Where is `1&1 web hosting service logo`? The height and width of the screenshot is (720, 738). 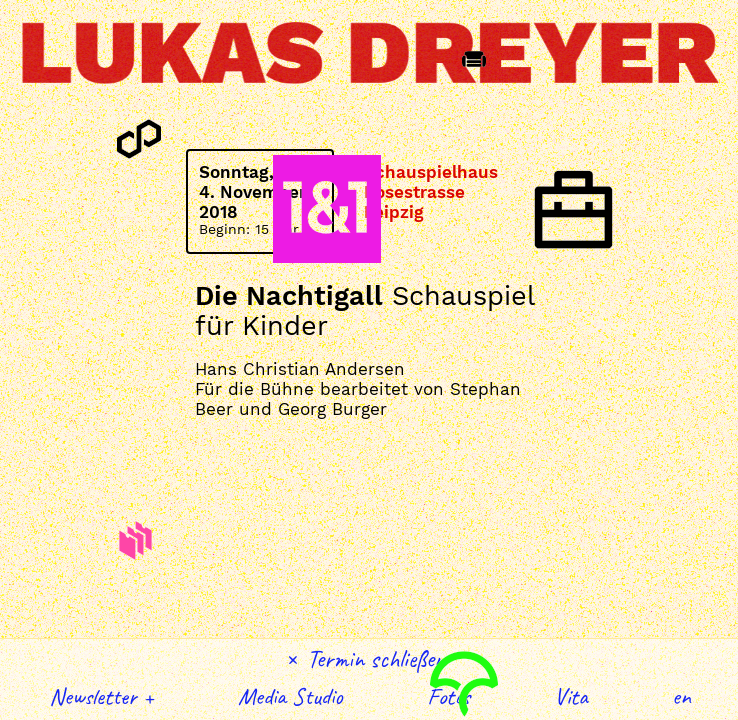 1&1 web hosting service logo is located at coordinates (327, 209).